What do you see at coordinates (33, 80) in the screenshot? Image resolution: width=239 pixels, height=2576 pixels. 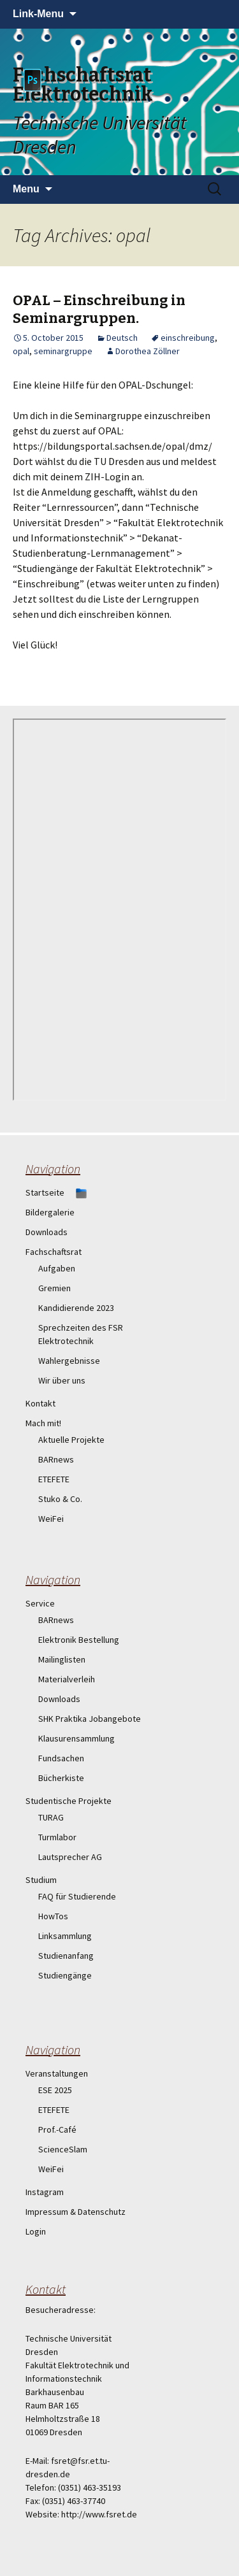 I see `adobe photoshop file type indicator` at bounding box center [33, 80].